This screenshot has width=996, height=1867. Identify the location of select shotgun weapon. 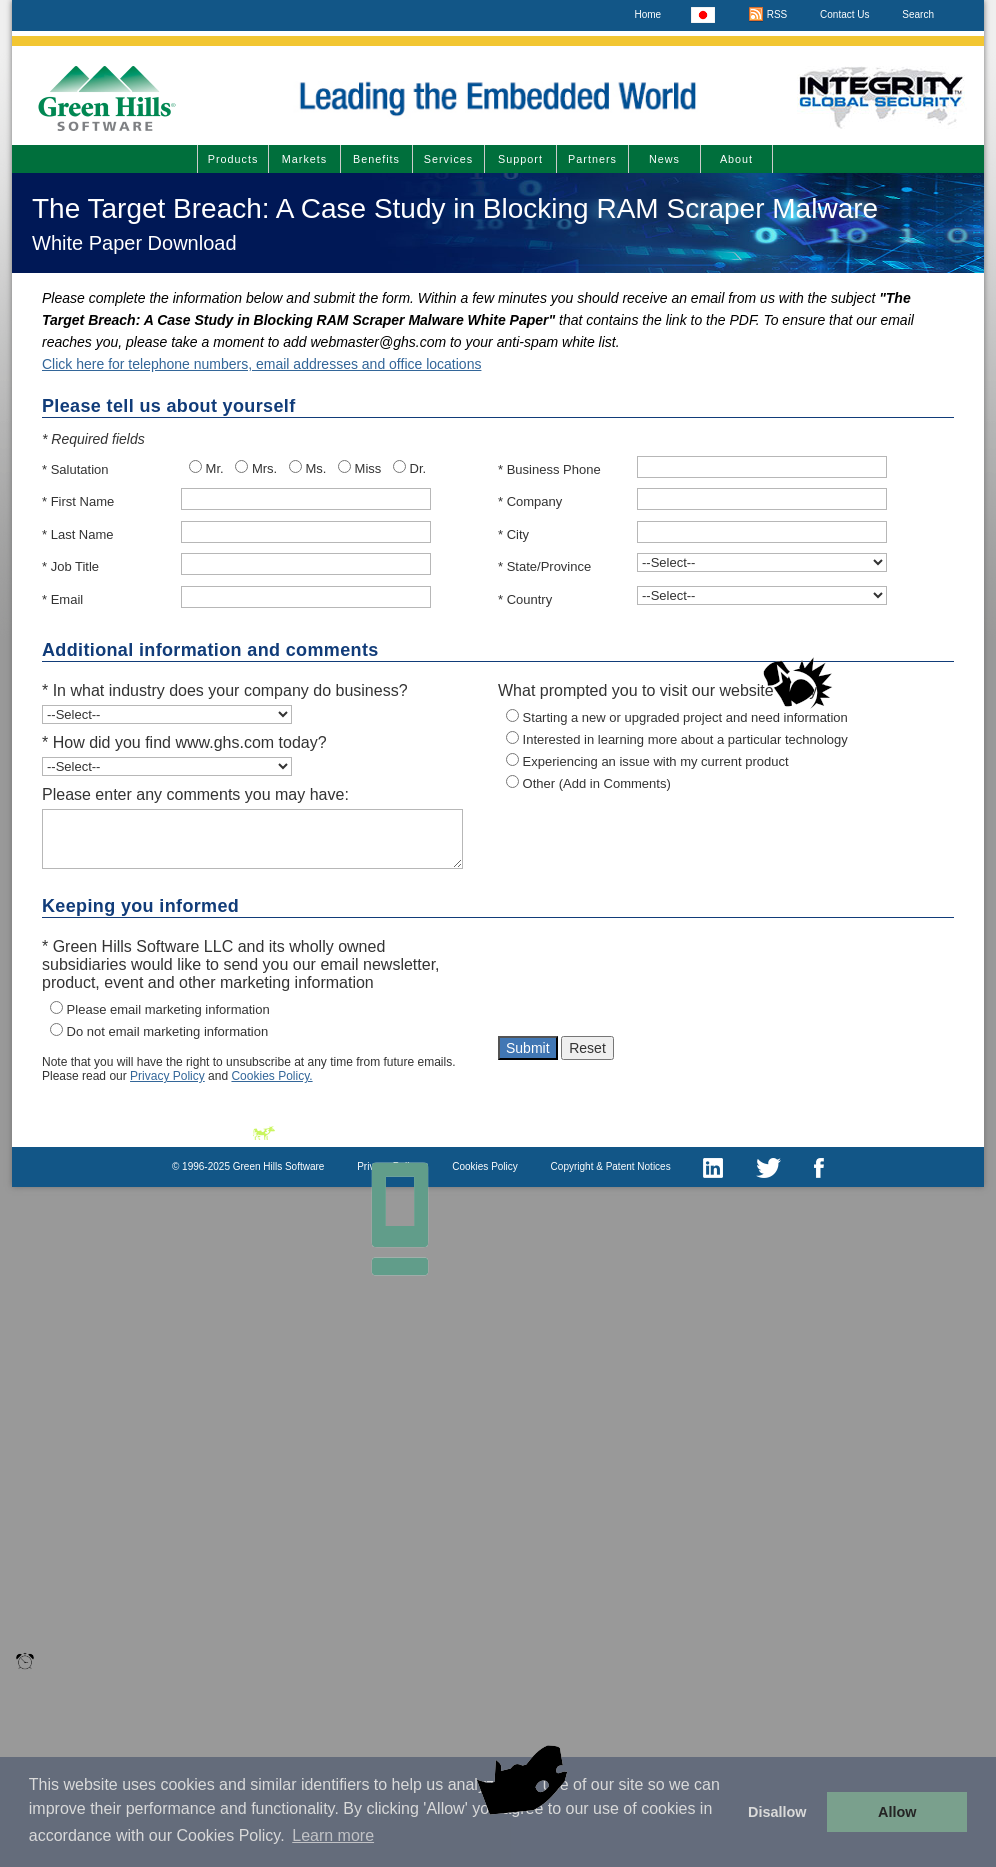
(400, 1219).